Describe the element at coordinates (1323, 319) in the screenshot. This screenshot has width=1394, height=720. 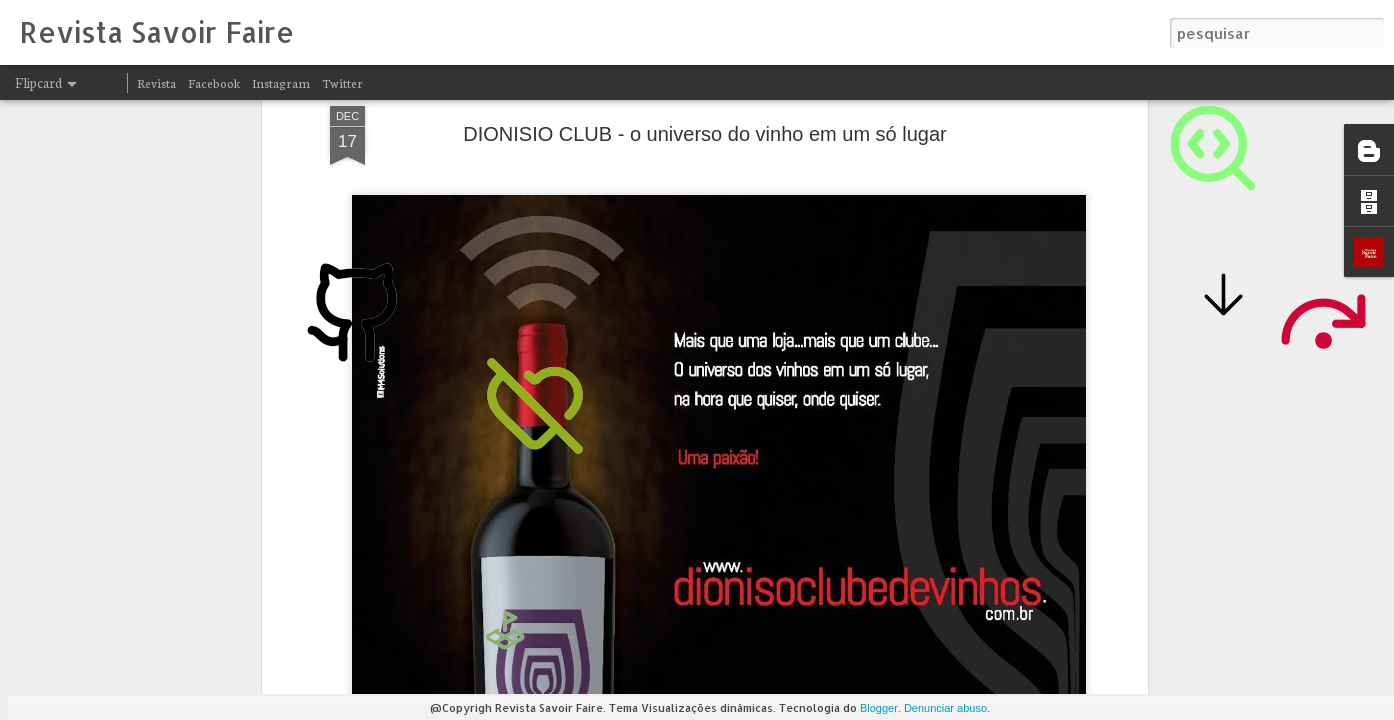
I see `redo action with active state indicator` at that location.